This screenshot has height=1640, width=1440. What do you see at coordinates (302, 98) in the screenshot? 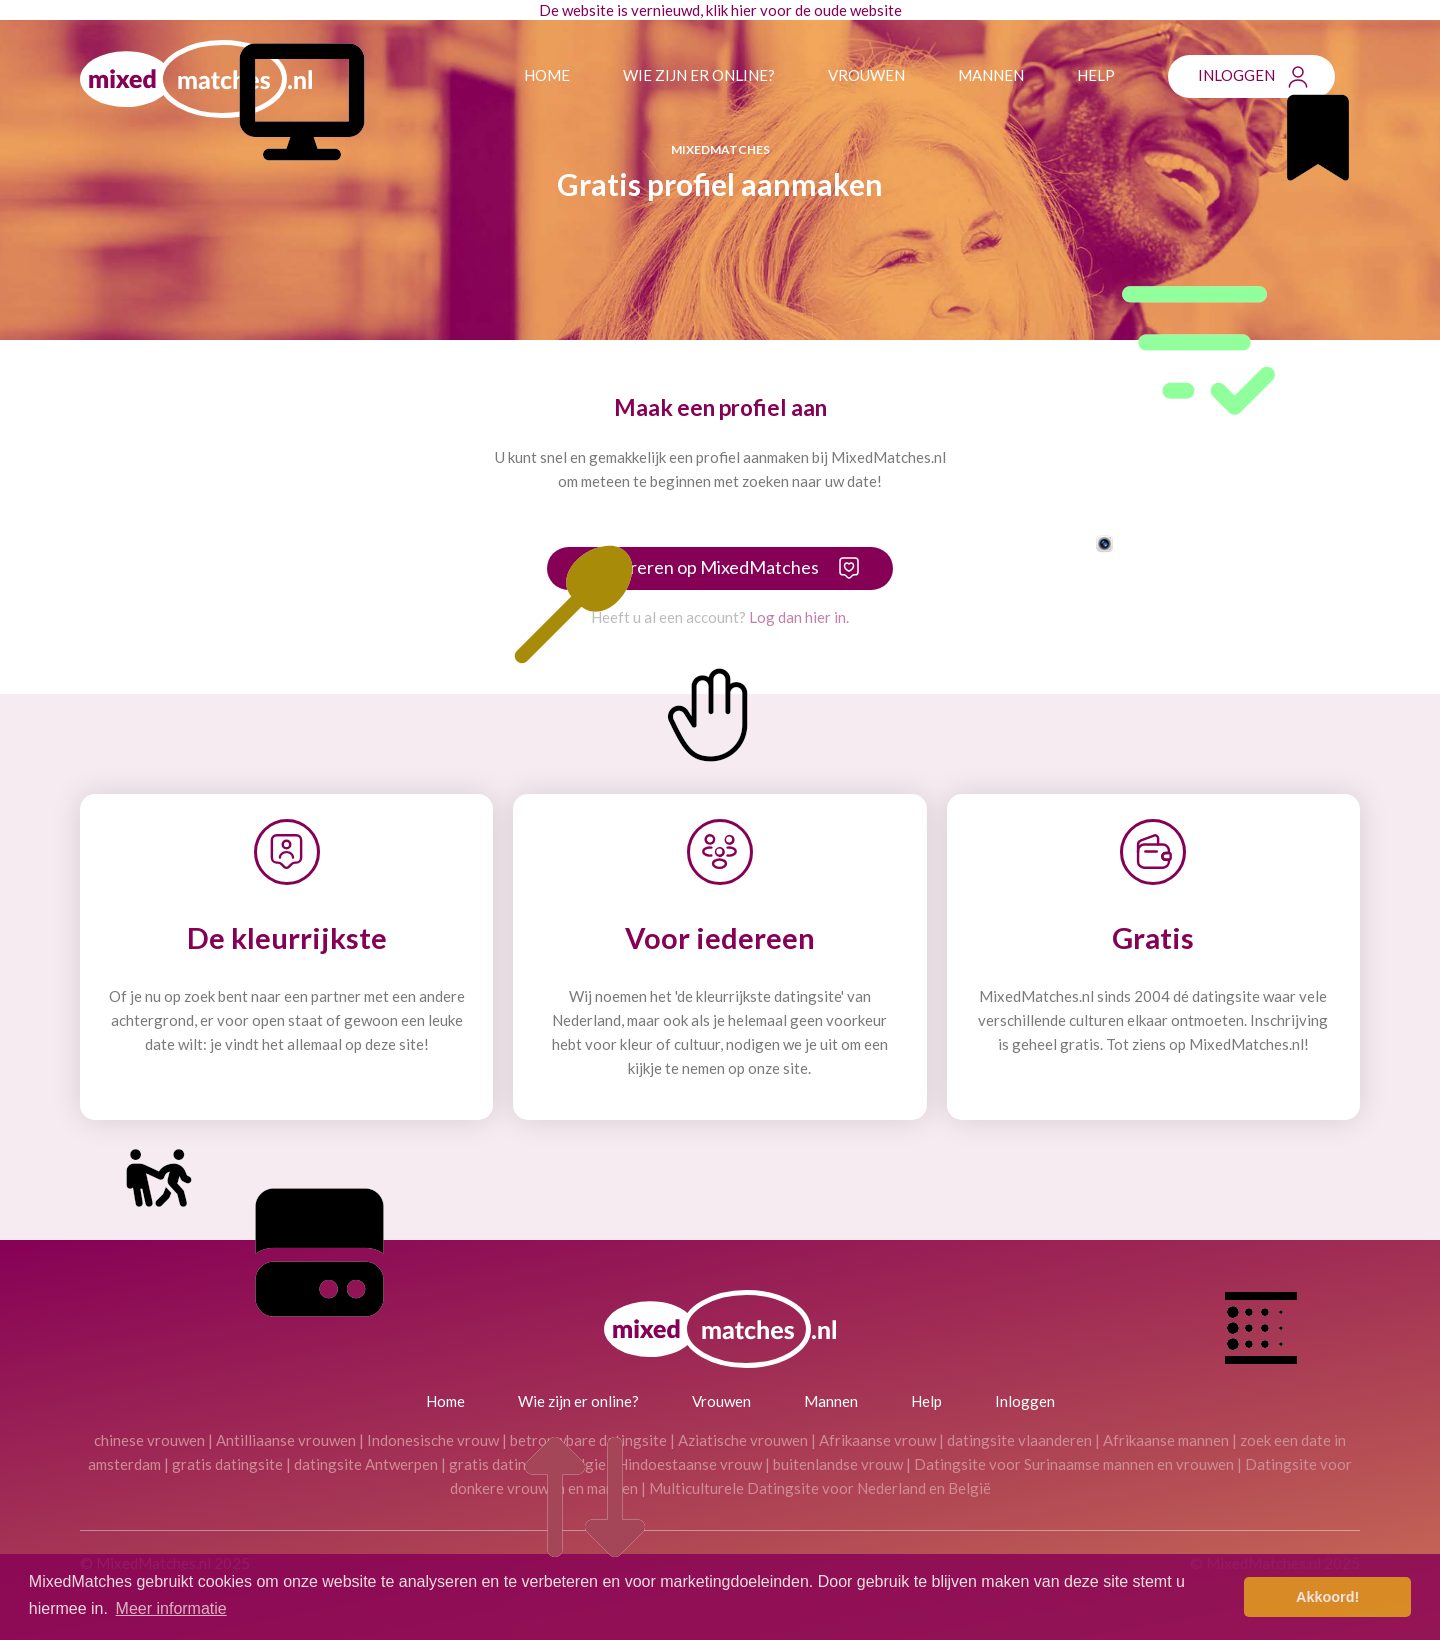
I see `access display settings` at bounding box center [302, 98].